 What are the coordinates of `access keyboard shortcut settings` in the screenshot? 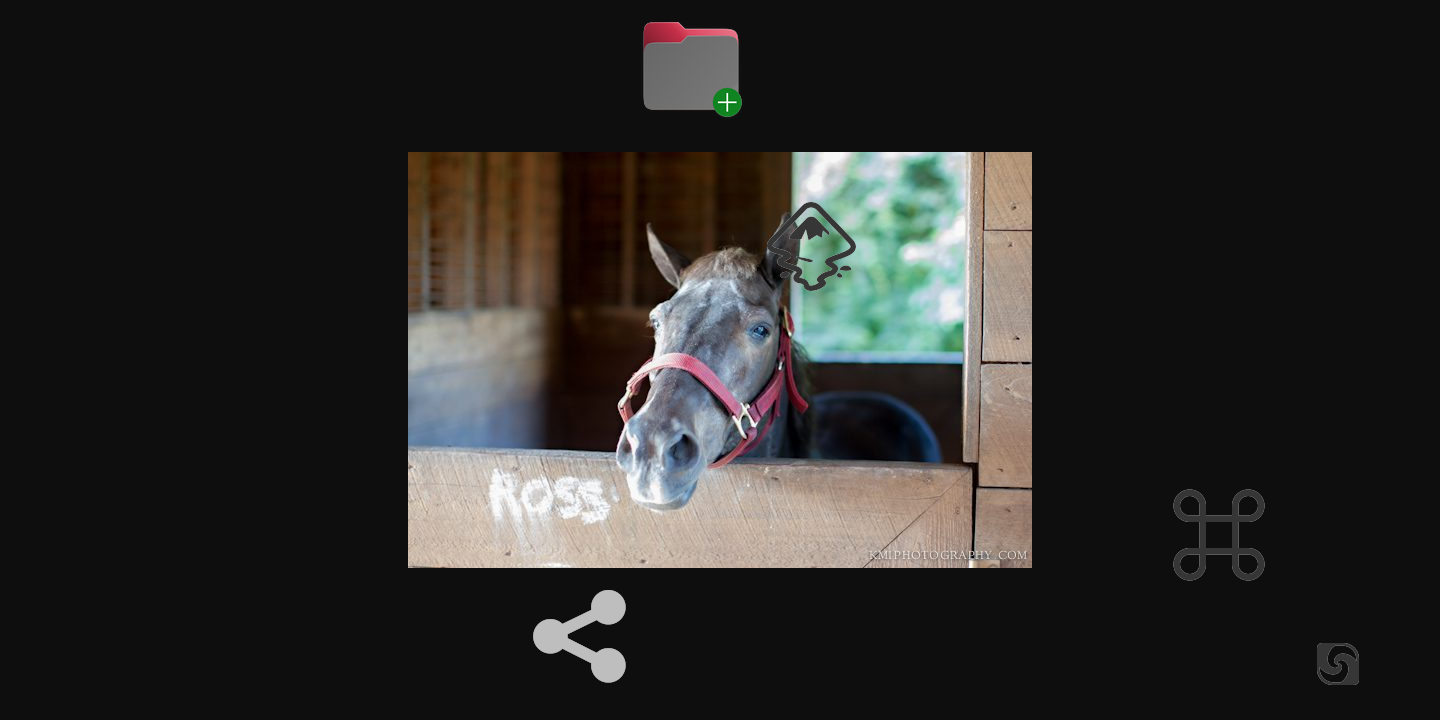 It's located at (1219, 535).